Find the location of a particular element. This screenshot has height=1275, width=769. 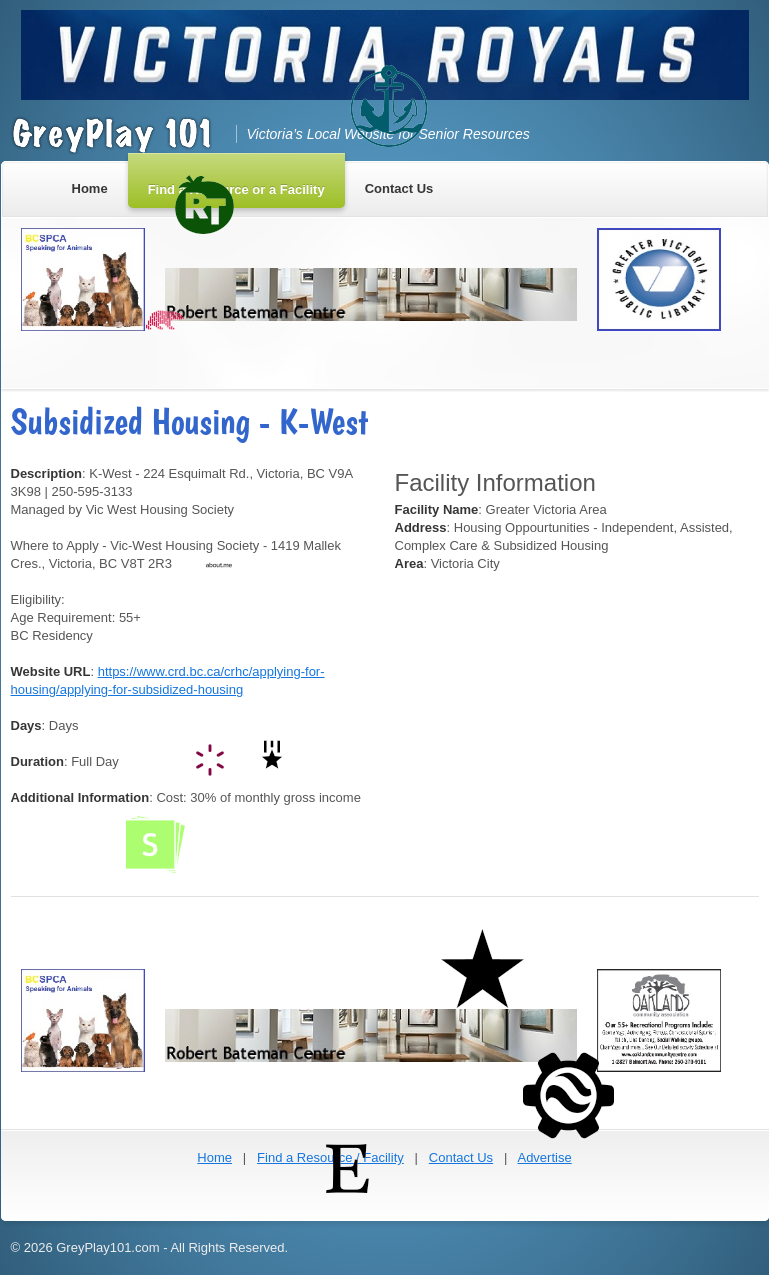

loading content in progress is located at coordinates (210, 760).